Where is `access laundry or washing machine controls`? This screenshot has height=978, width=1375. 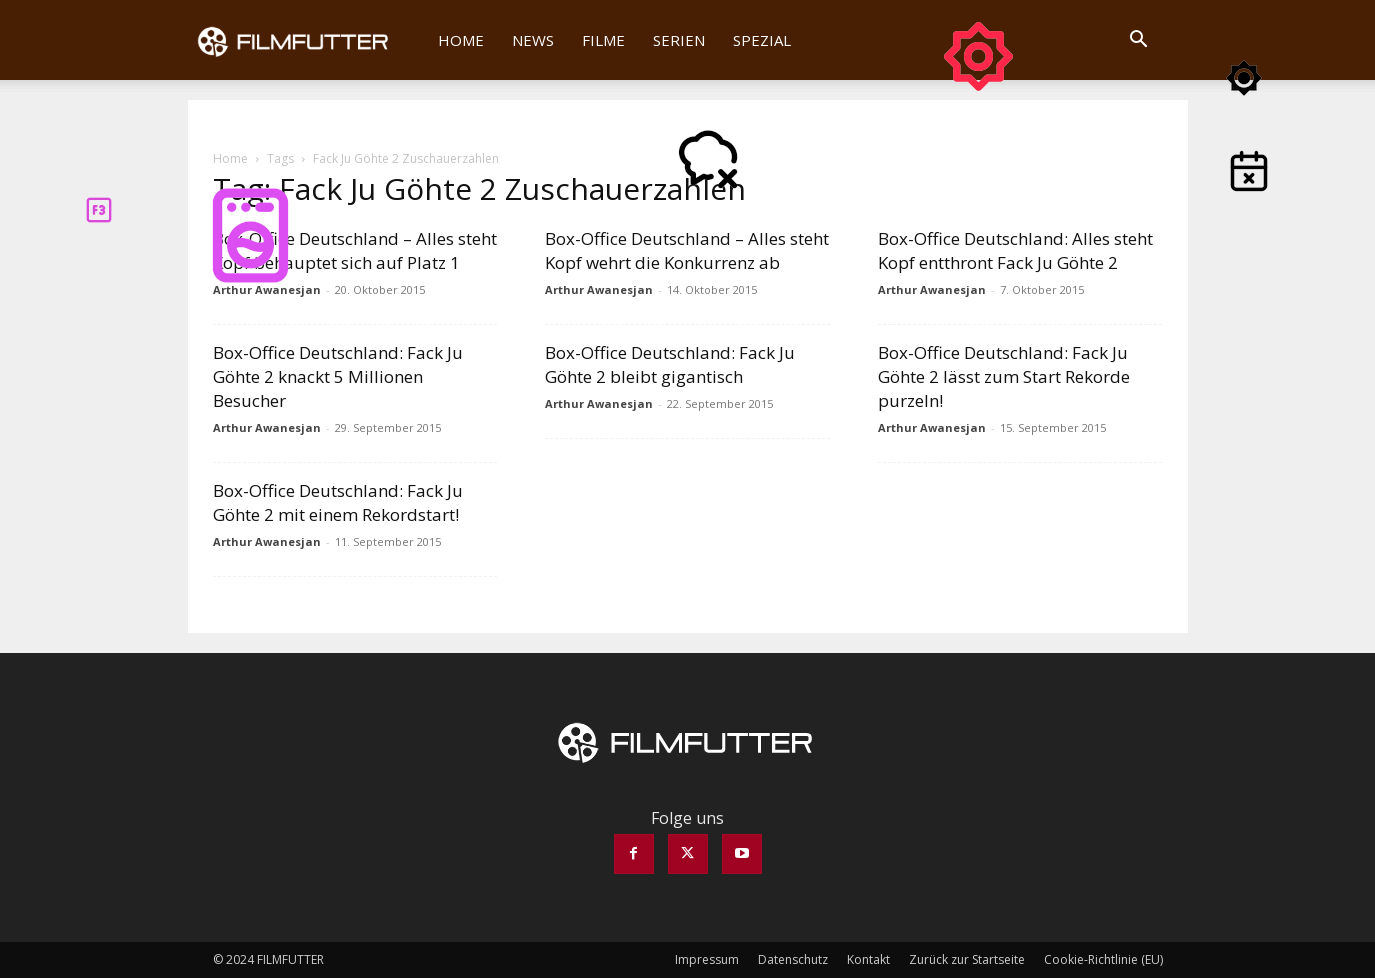
access laundry or washing machine controls is located at coordinates (250, 235).